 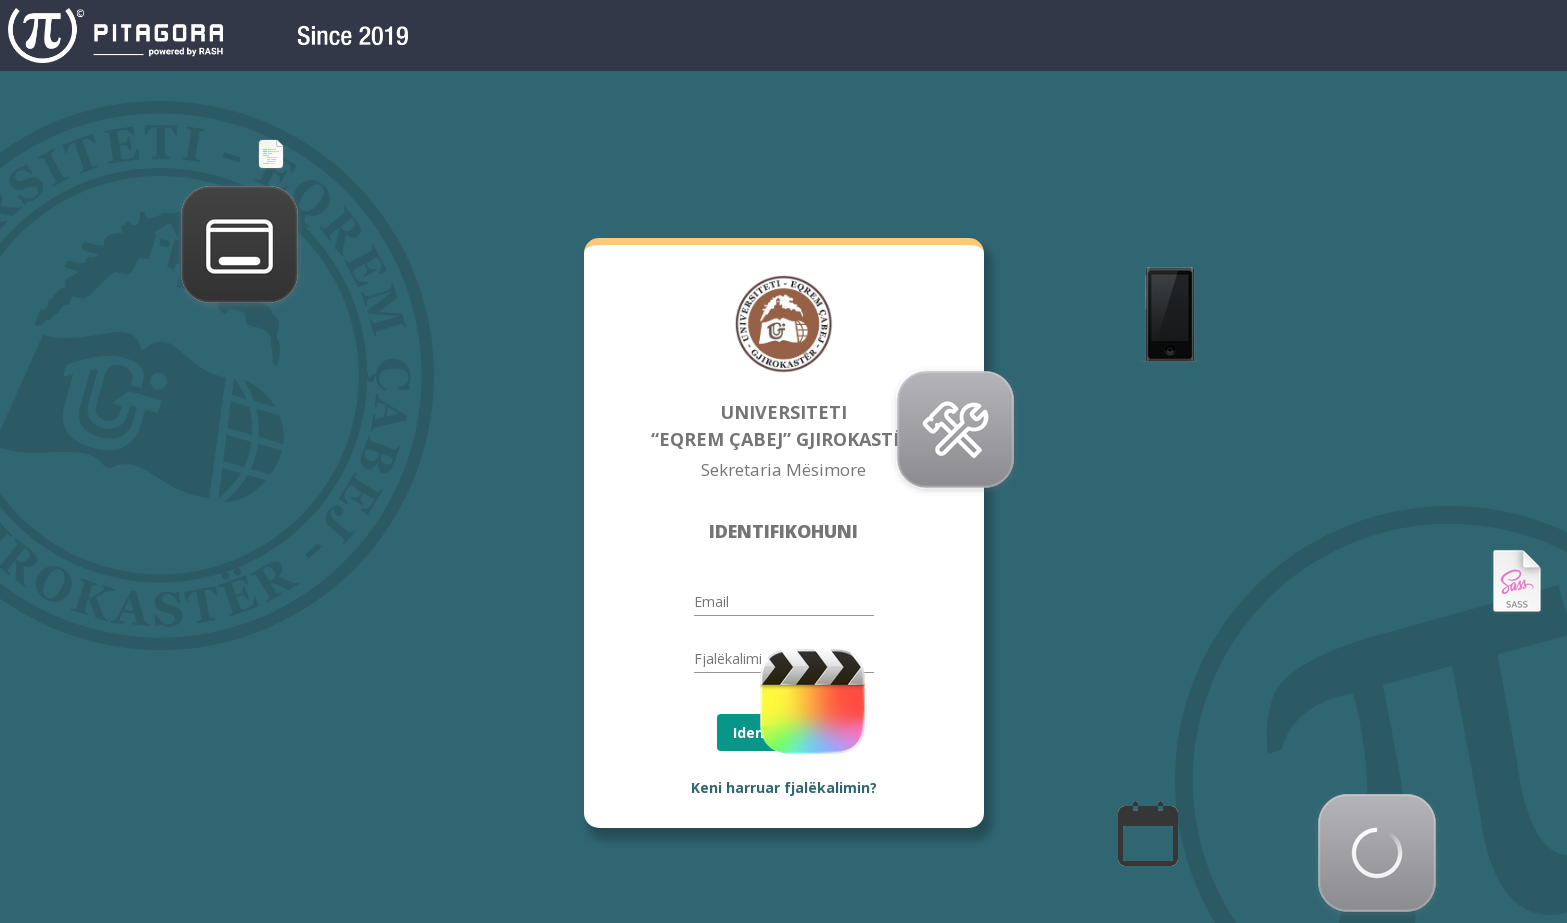 What do you see at coordinates (812, 701) in the screenshot?
I see `open vidcutter video editing app` at bounding box center [812, 701].